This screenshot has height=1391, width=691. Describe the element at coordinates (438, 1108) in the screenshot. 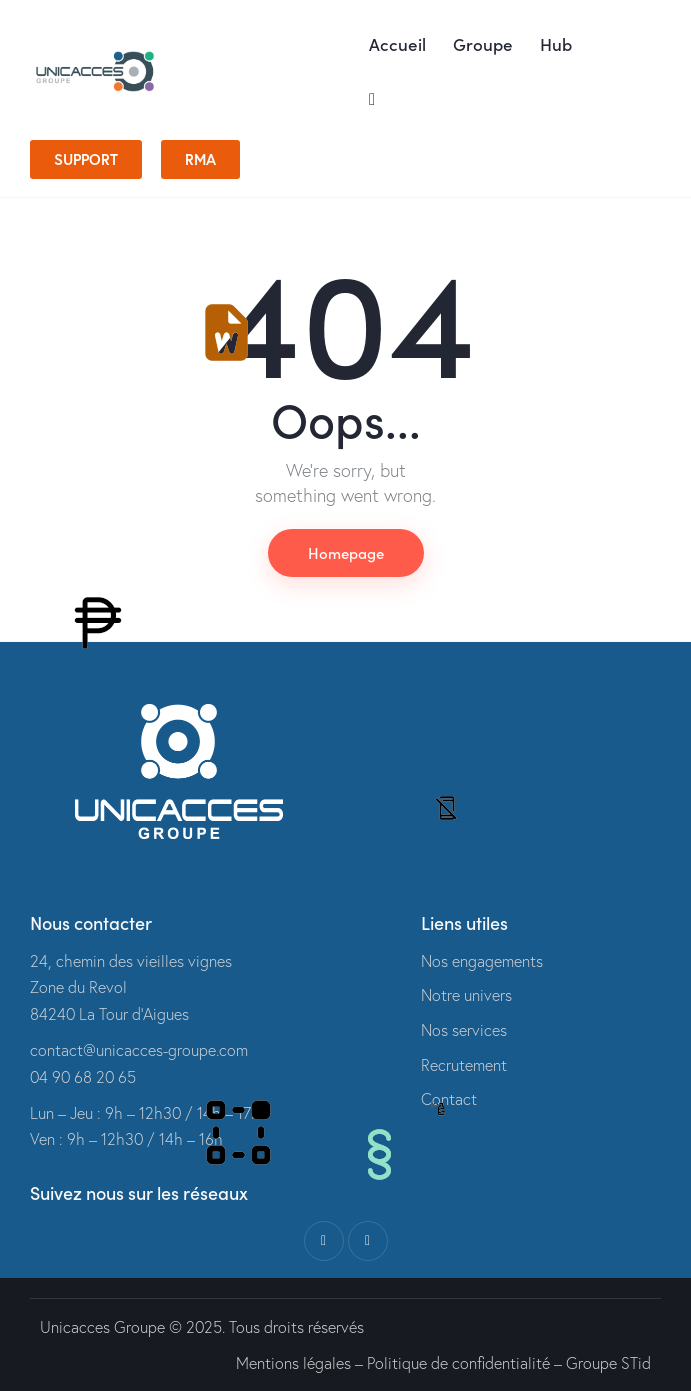

I see `access spray or paint tools` at that location.